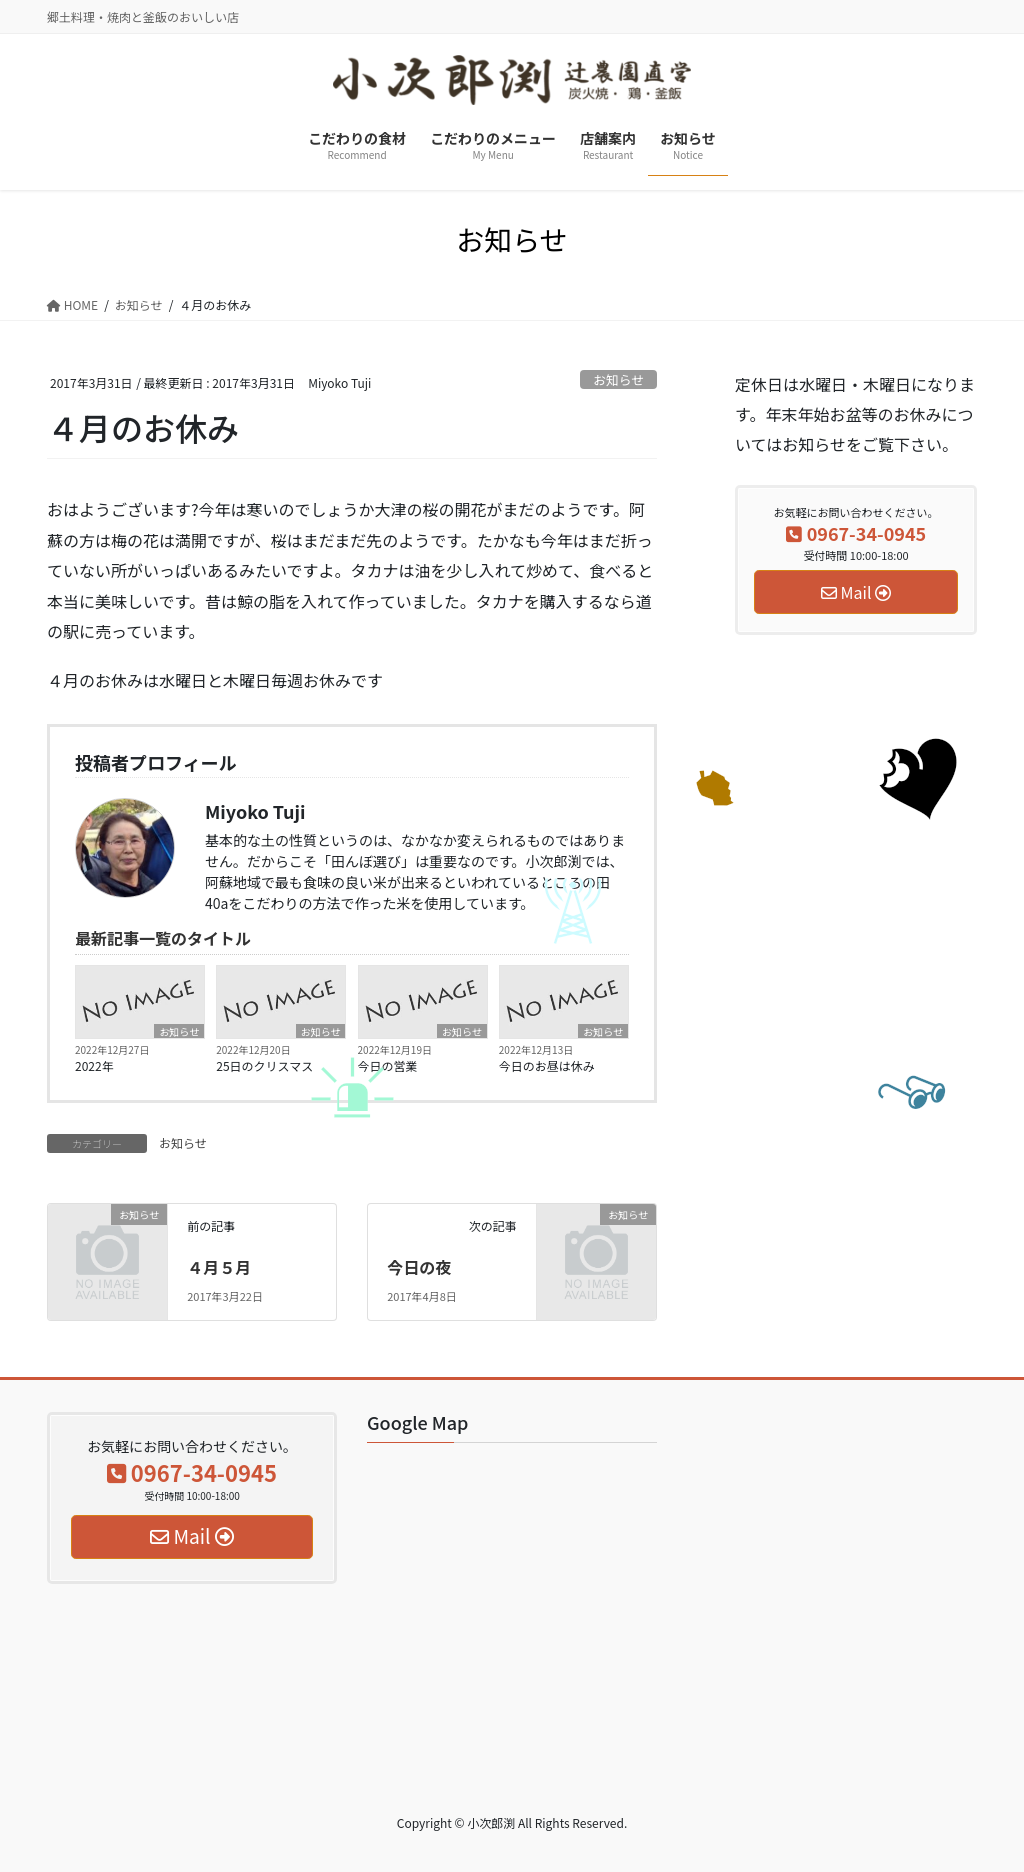 The width and height of the screenshot is (1024, 1872). What do you see at coordinates (573, 912) in the screenshot?
I see `broadcast or transmit a signal` at bounding box center [573, 912].